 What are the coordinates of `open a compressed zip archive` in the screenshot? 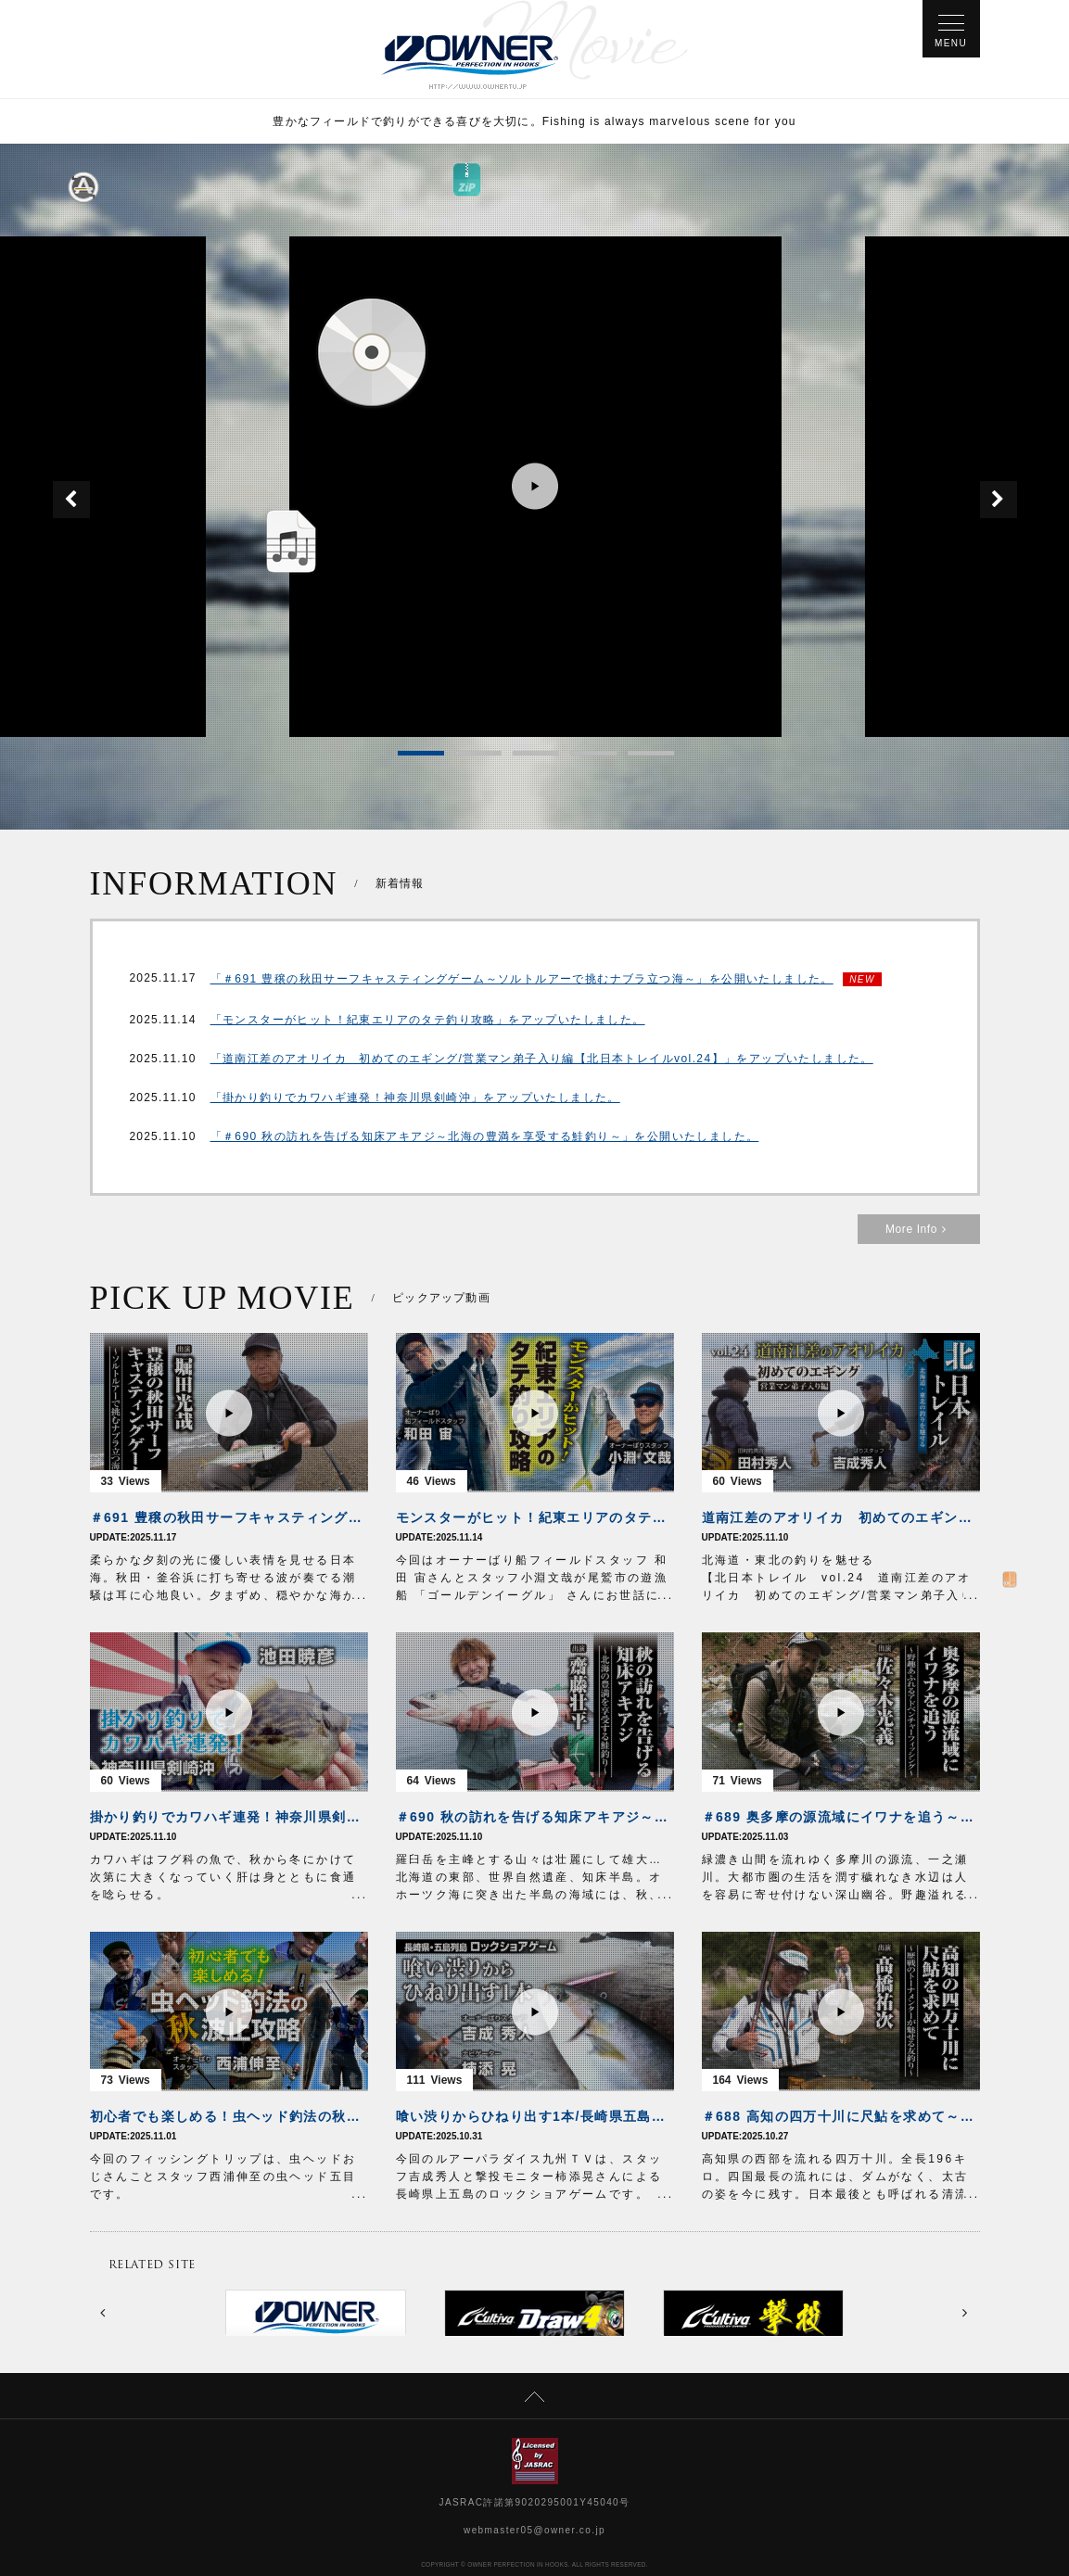 It's located at (466, 179).